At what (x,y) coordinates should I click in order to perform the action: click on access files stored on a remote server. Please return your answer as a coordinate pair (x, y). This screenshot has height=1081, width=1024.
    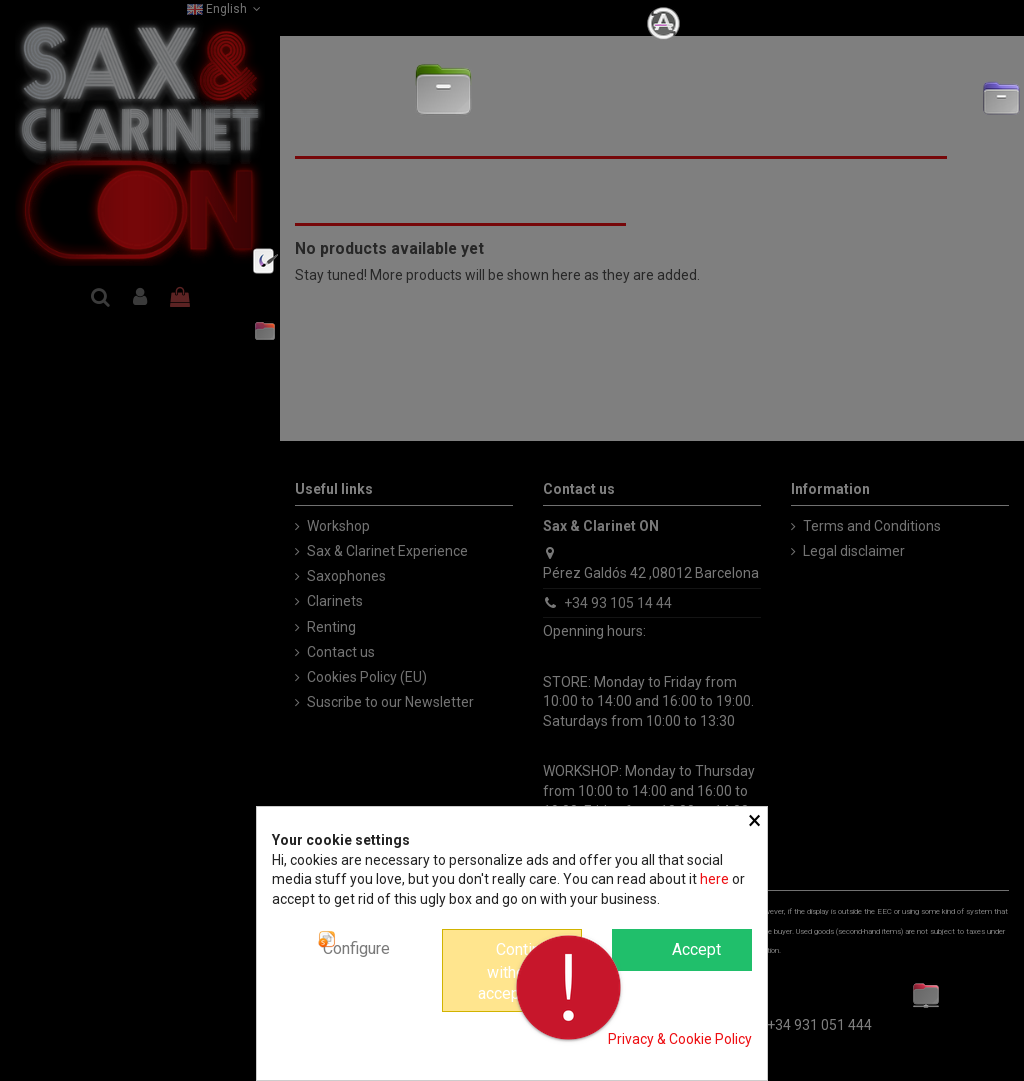
    Looking at the image, I should click on (926, 995).